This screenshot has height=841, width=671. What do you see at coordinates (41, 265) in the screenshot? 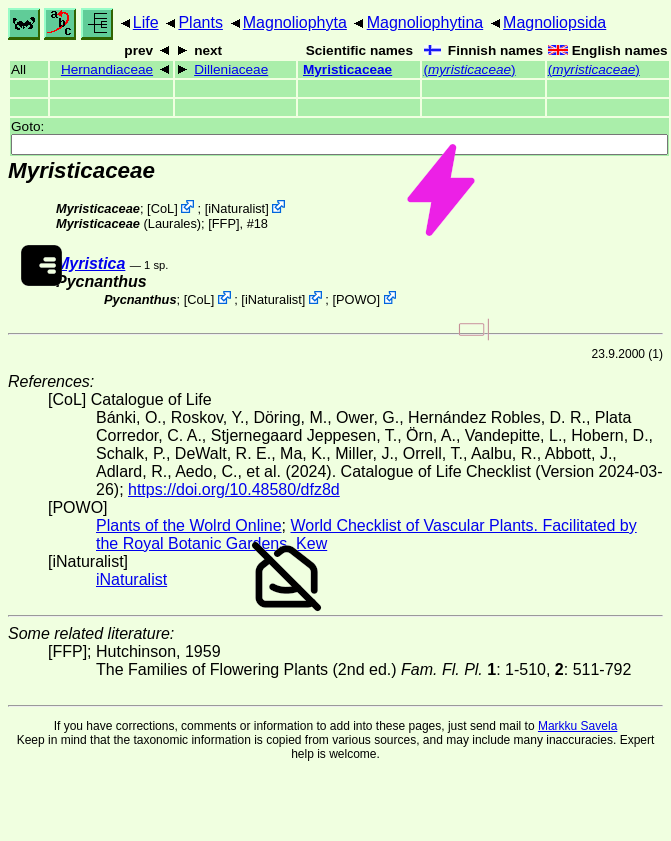
I see `align content to the right center` at bounding box center [41, 265].